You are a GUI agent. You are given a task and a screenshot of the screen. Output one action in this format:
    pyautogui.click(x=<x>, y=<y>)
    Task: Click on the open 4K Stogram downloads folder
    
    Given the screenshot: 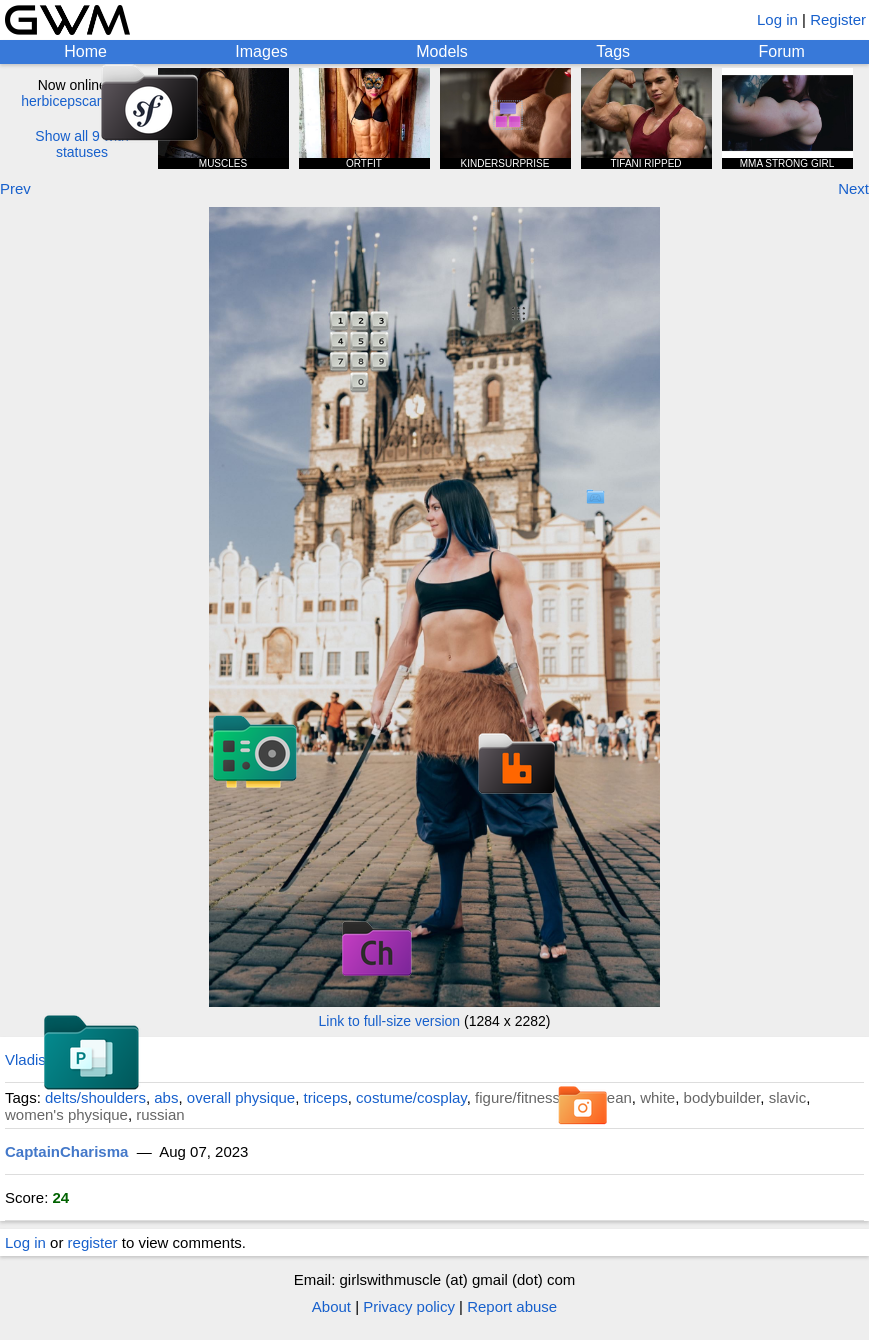 What is the action you would take?
    pyautogui.click(x=582, y=1106)
    